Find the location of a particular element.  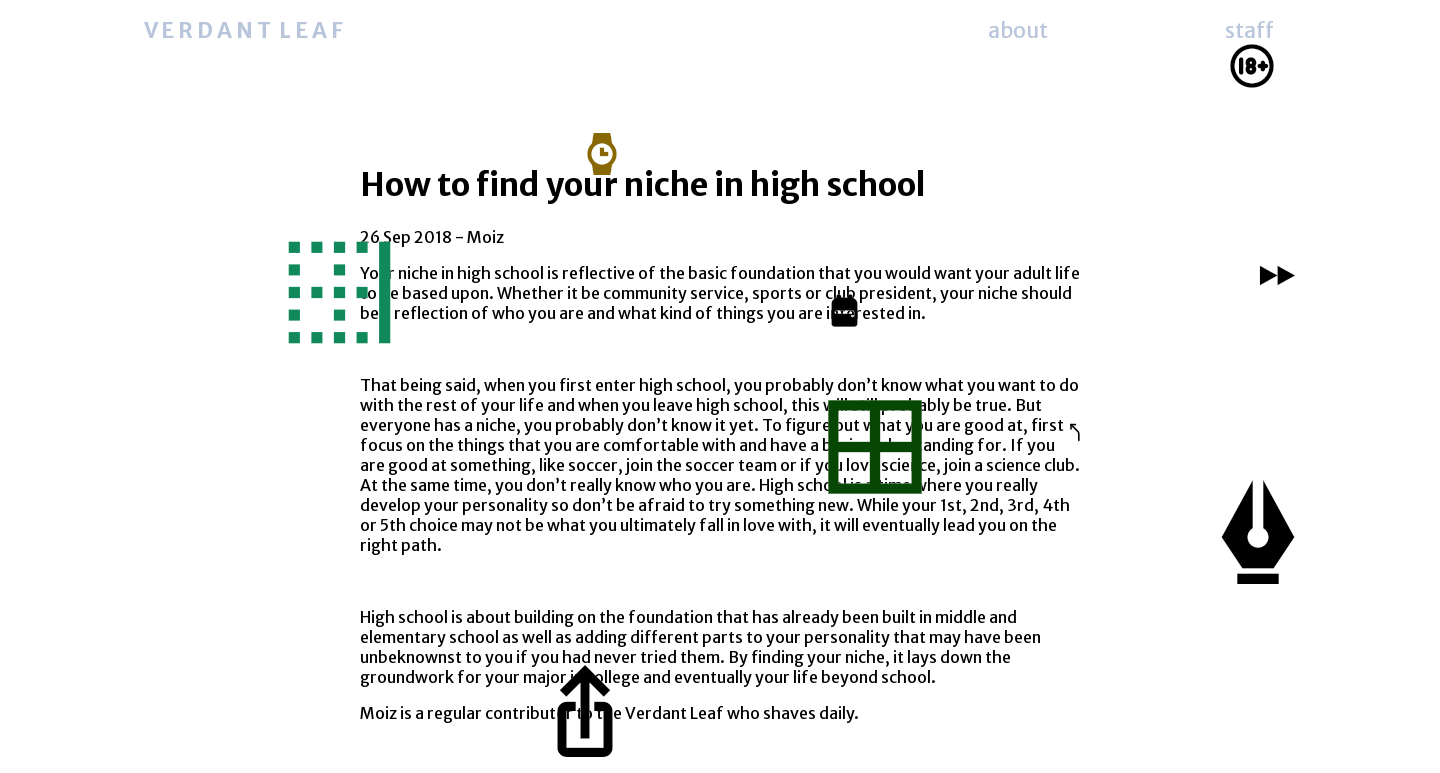

share this content is located at coordinates (585, 711).